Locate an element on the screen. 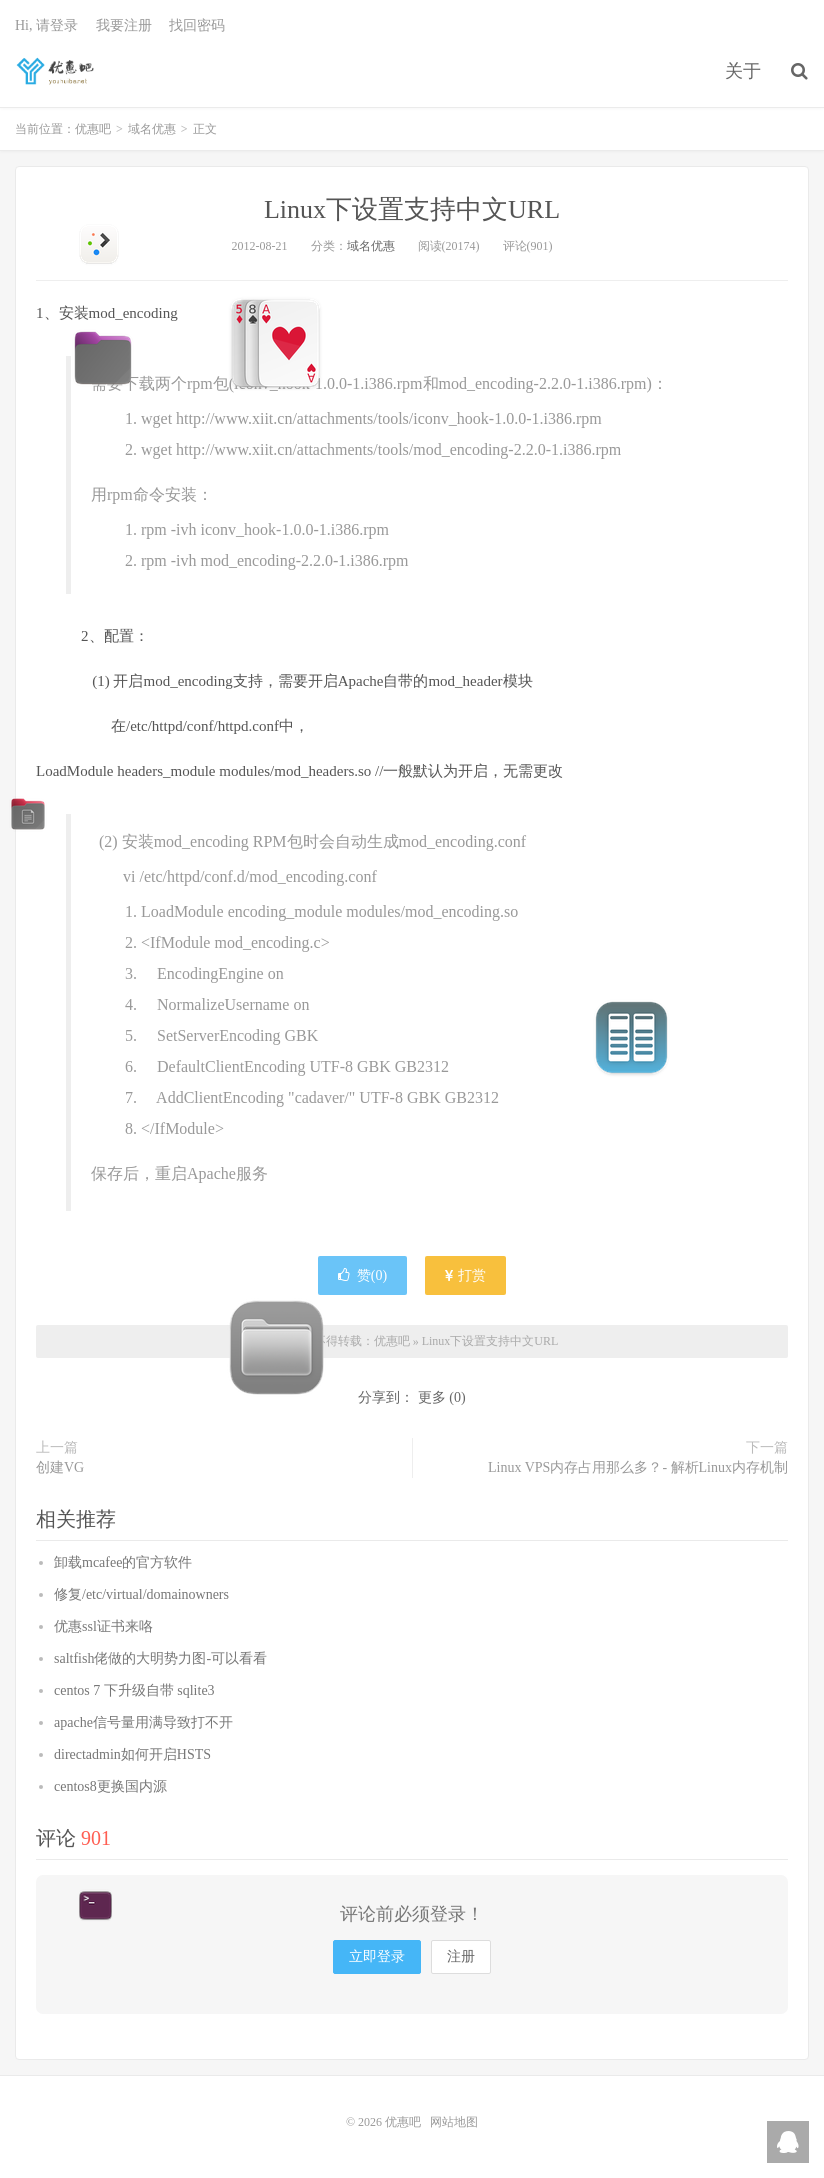  open your documents folder is located at coordinates (28, 814).